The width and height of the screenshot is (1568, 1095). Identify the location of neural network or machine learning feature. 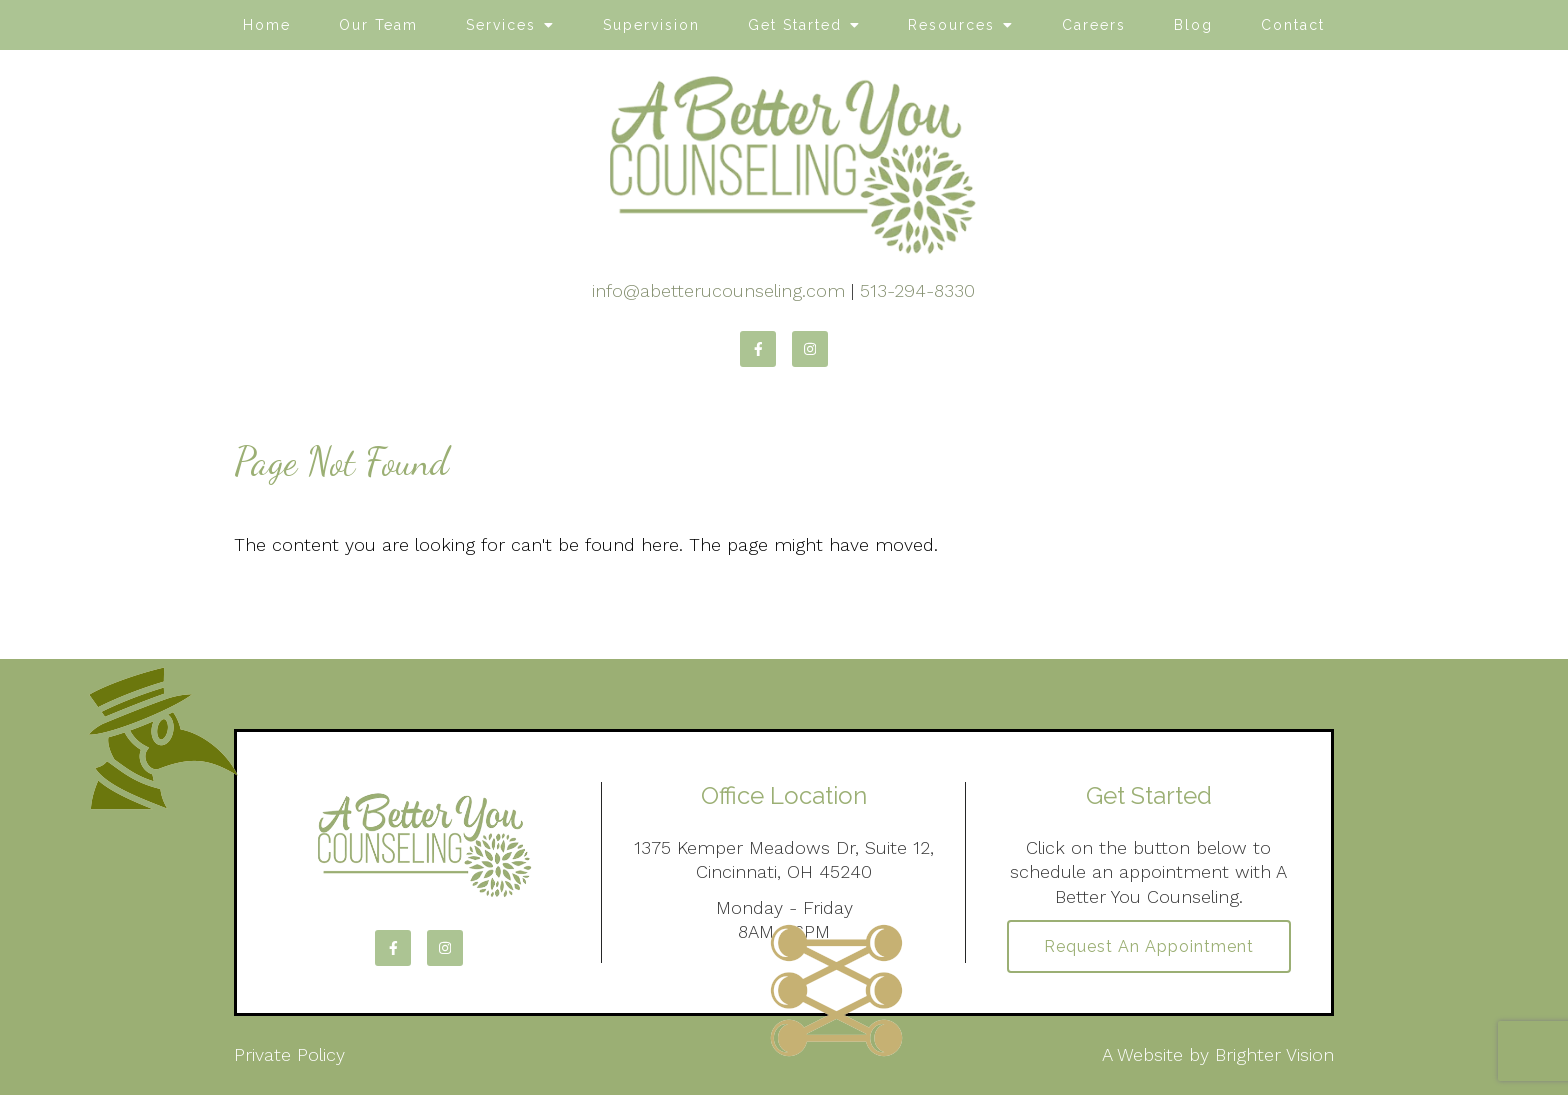
(836, 990).